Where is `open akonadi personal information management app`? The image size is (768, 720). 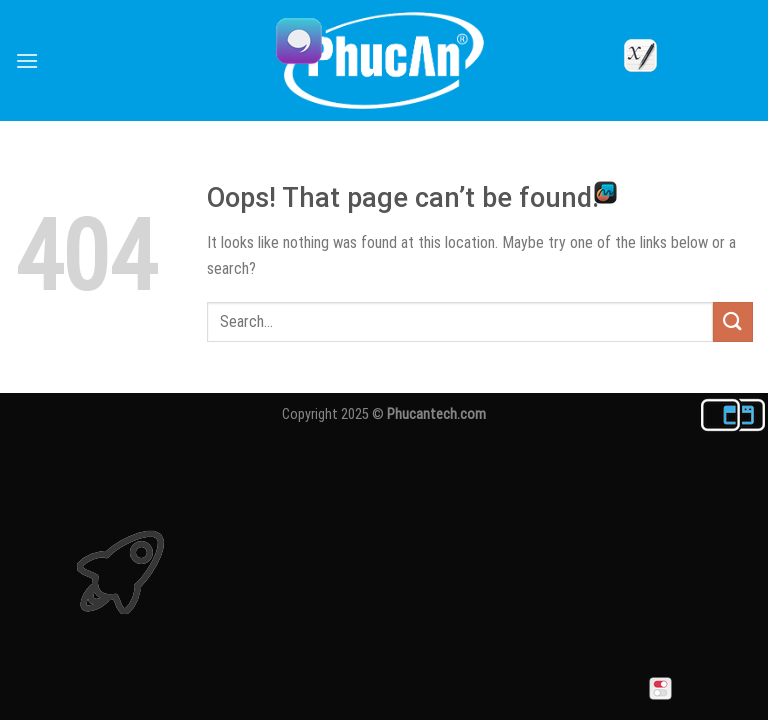 open akonadi personal information management app is located at coordinates (299, 41).